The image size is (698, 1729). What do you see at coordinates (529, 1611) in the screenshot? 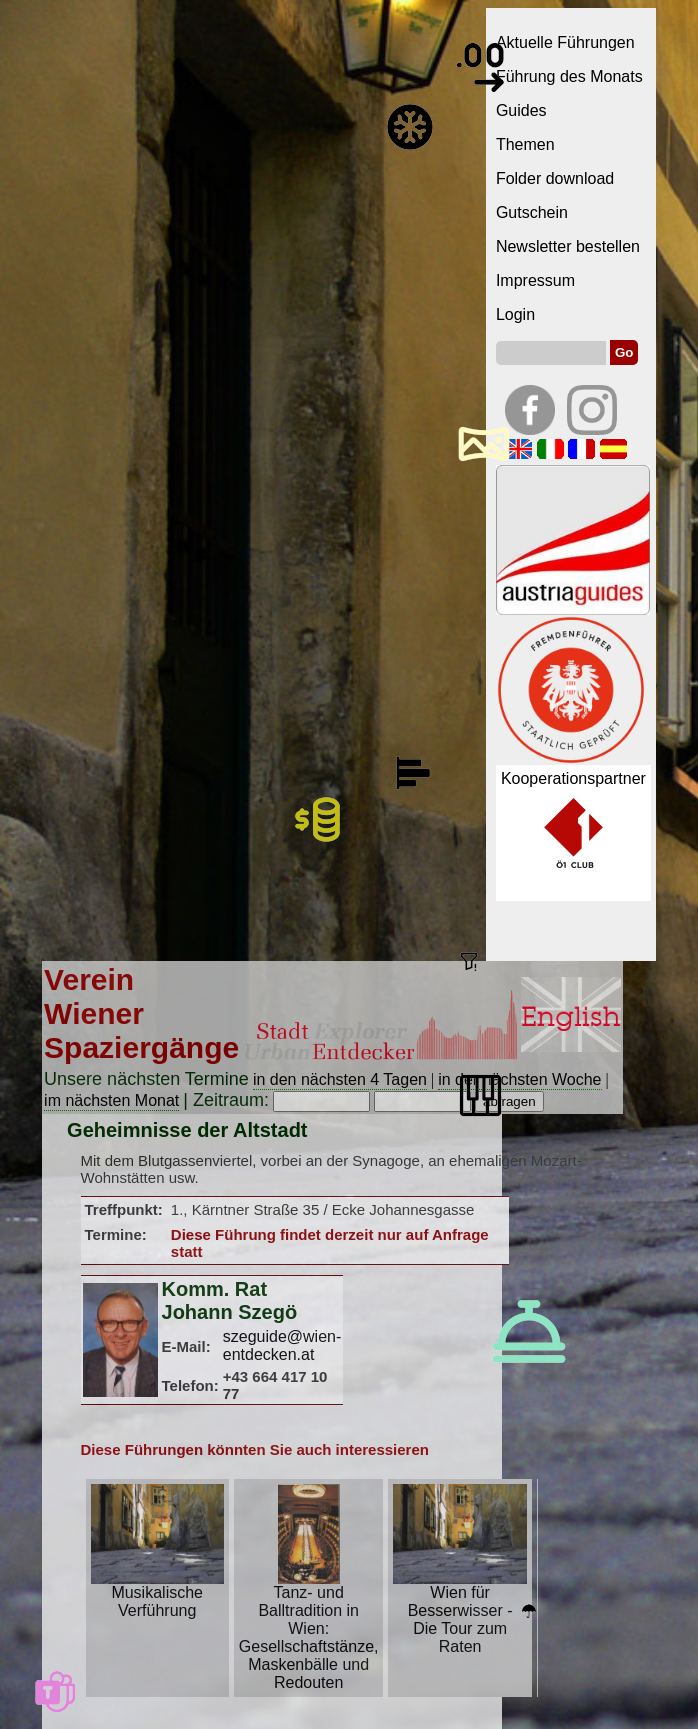
I see `view weather protection or rain forecast` at bounding box center [529, 1611].